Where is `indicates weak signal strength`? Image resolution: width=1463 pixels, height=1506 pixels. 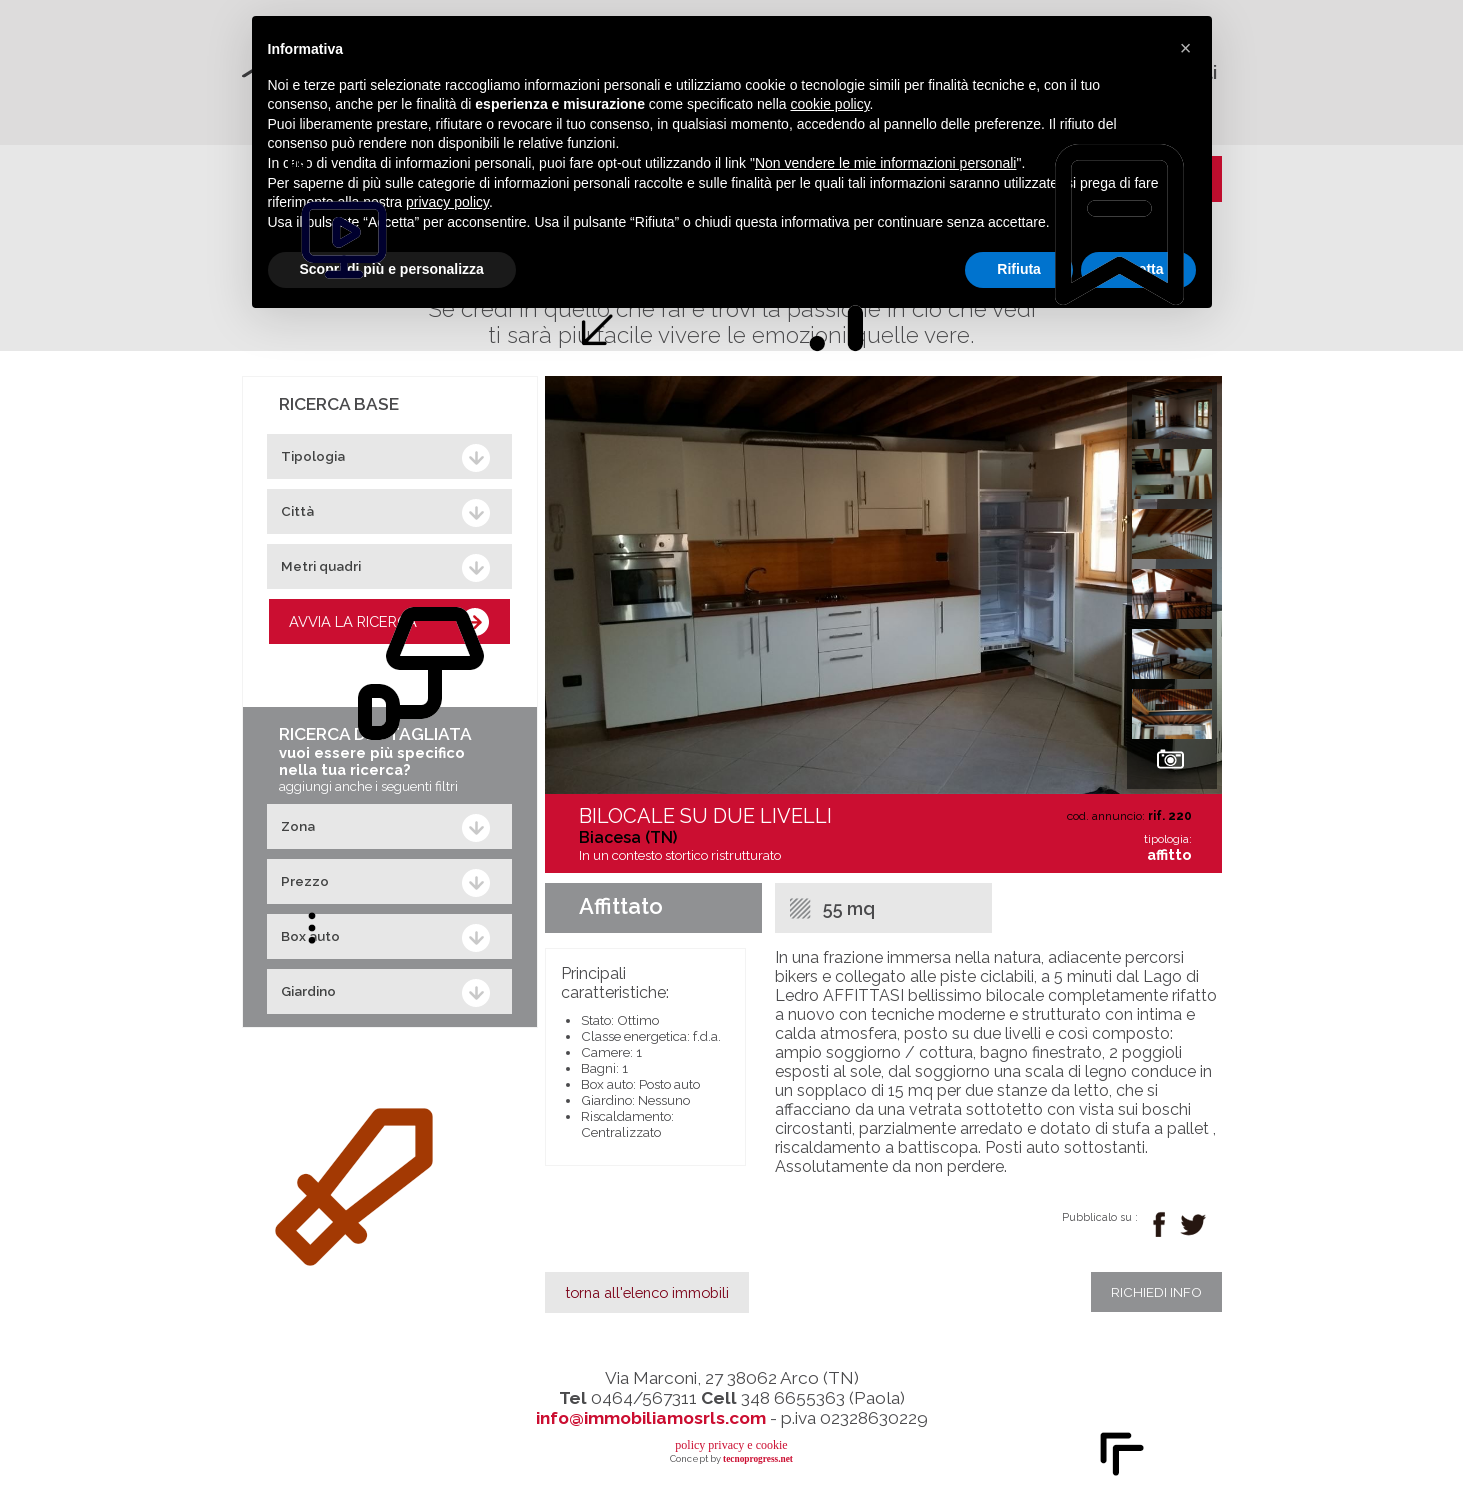
indicates weak signal strength is located at coordinates (893, 282).